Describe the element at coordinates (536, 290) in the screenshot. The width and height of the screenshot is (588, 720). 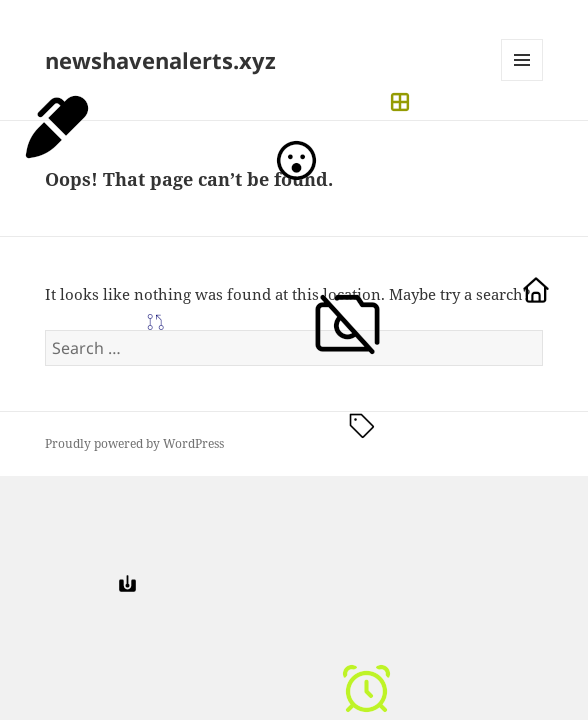
I see `navigate to home screen` at that location.